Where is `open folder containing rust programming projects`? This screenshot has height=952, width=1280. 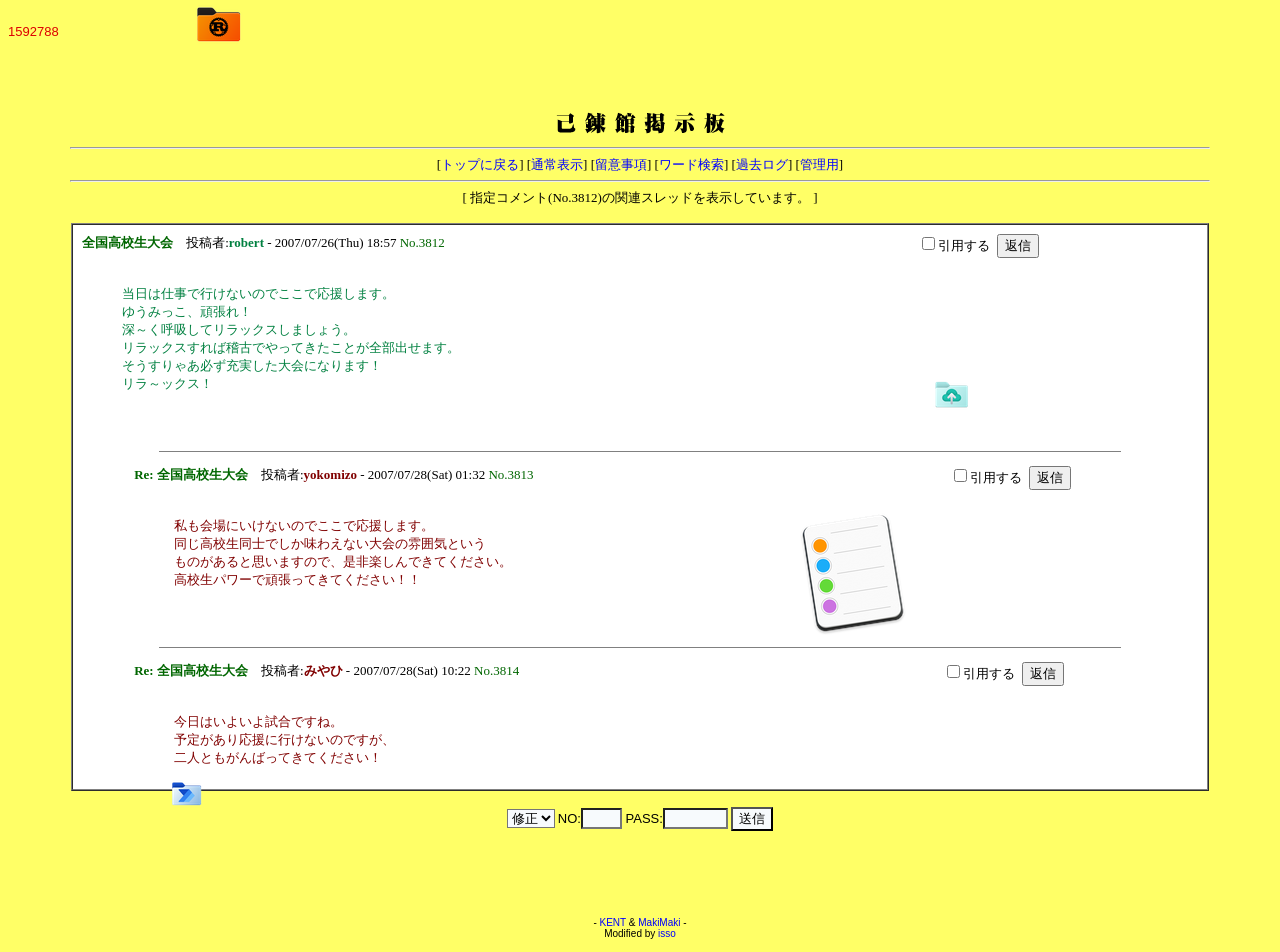 open folder containing rust programming projects is located at coordinates (218, 25).